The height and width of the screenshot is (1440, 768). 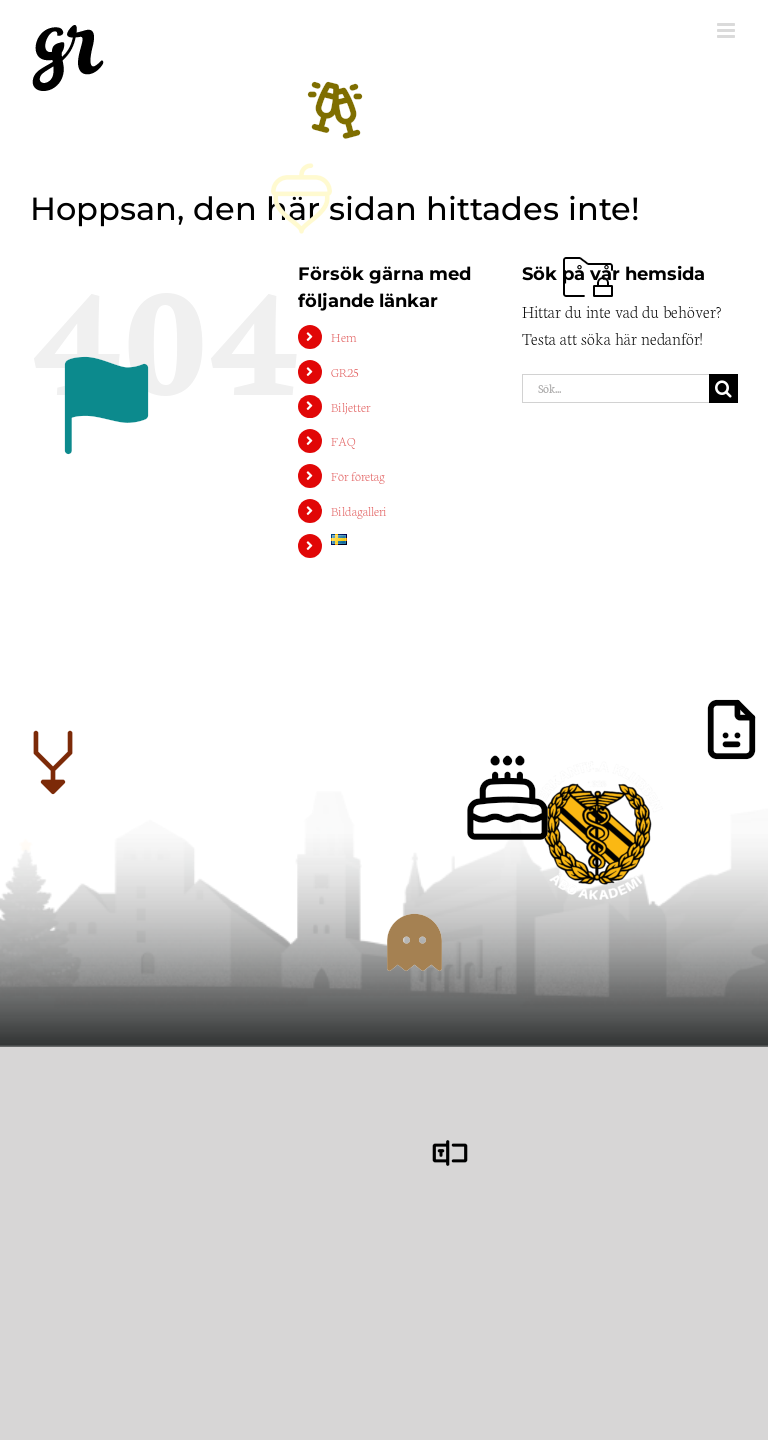 What do you see at coordinates (414, 943) in the screenshot?
I see `toggle ghost mode or invisible status` at bounding box center [414, 943].